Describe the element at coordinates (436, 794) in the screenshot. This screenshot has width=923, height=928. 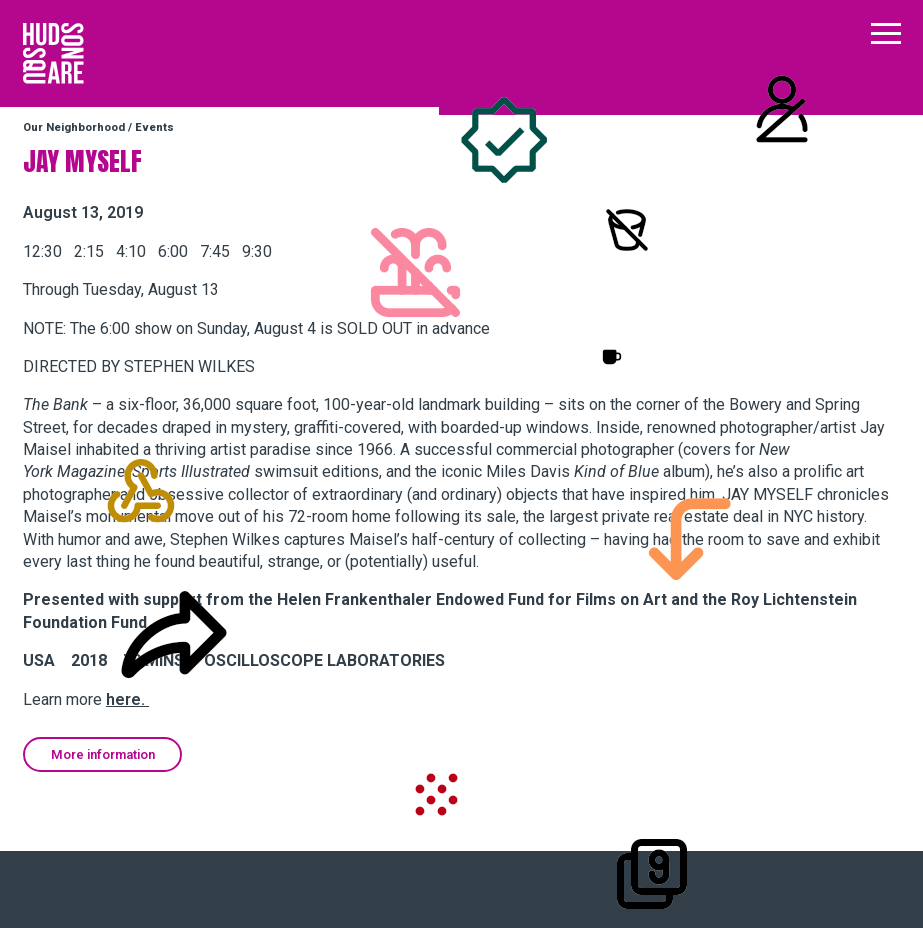
I see `adjust image grain or noise settings` at that location.